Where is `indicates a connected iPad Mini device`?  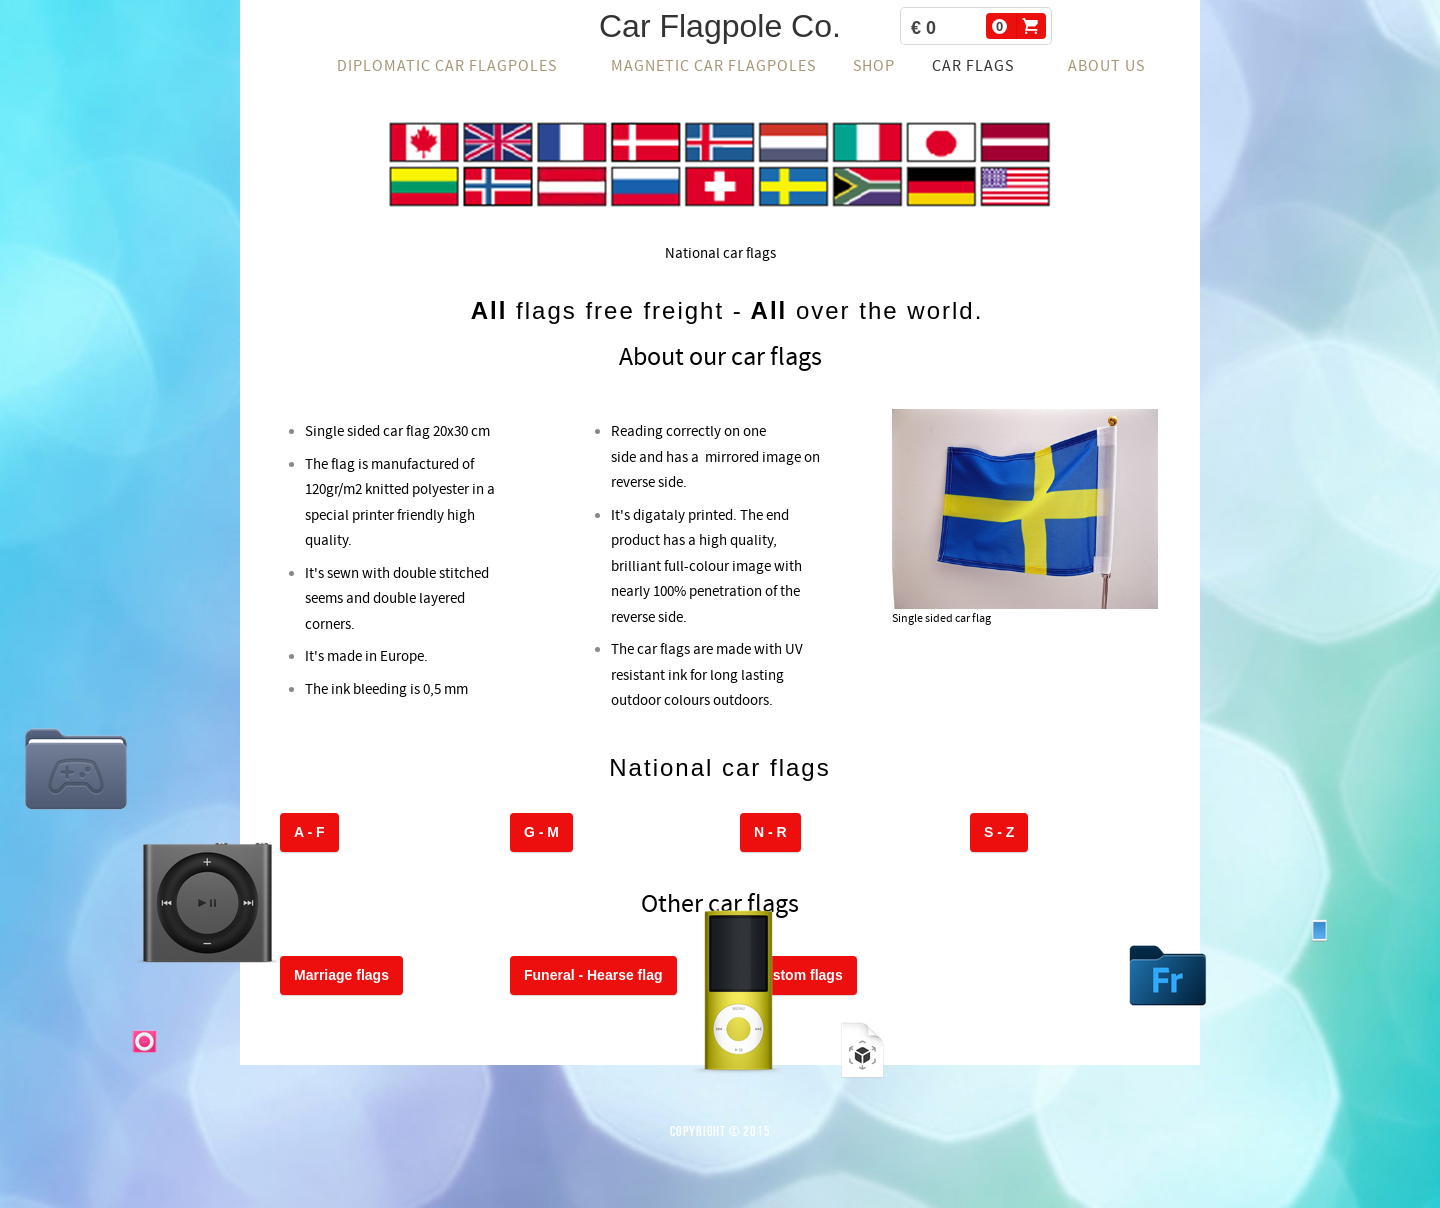
indicates a connected iPad Mini device is located at coordinates (1319, 928).